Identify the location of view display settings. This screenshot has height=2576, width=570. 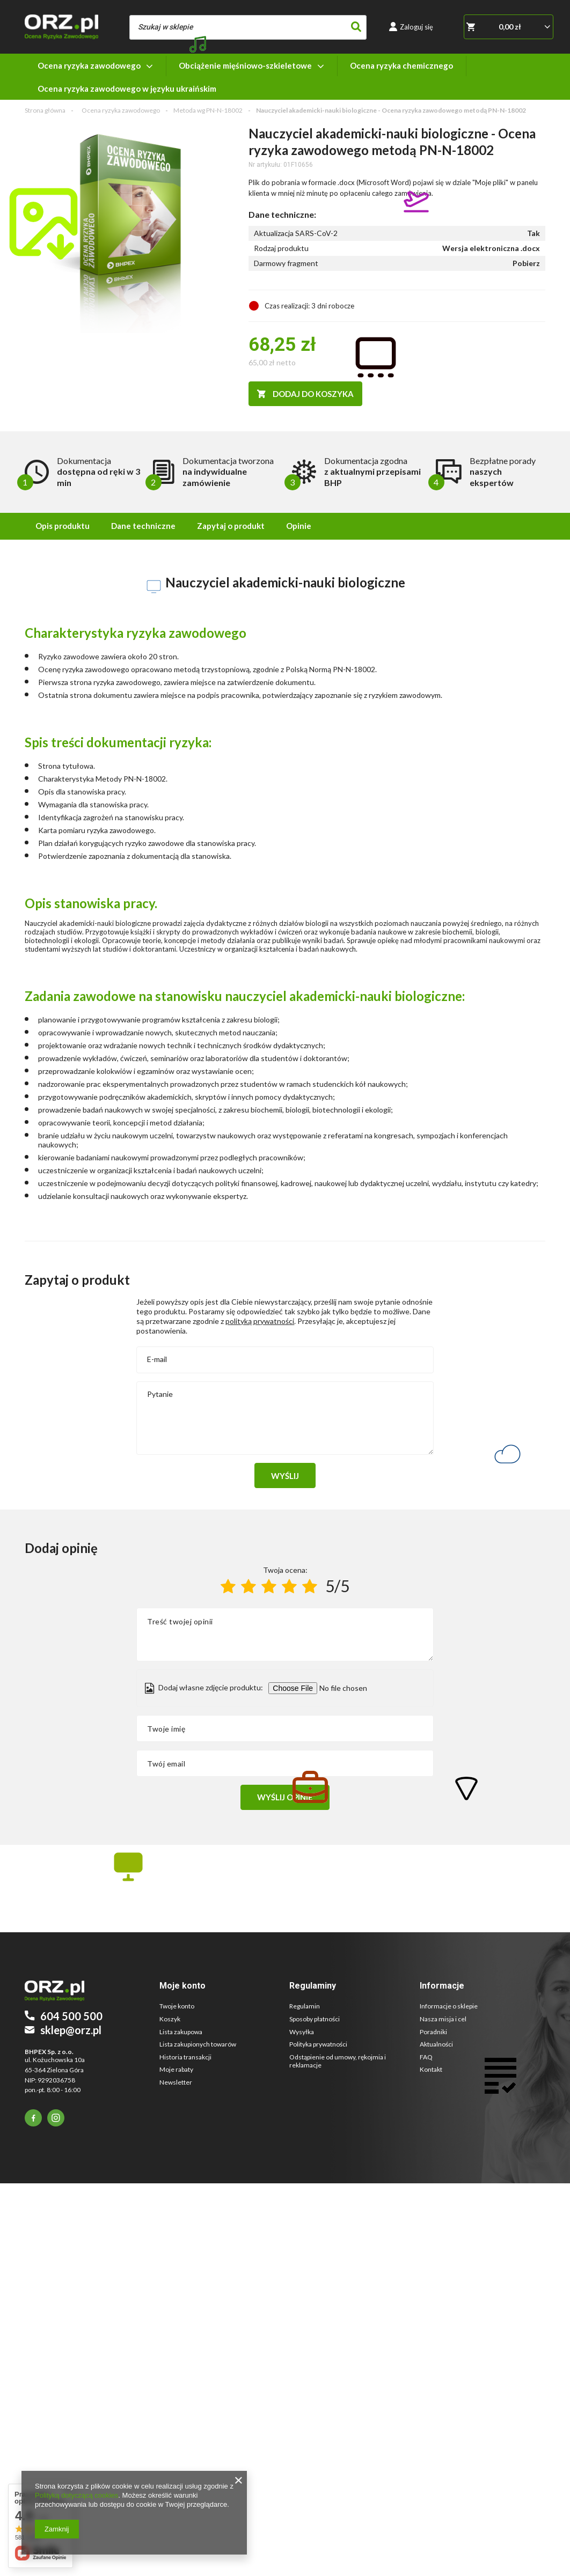
(154, 586).